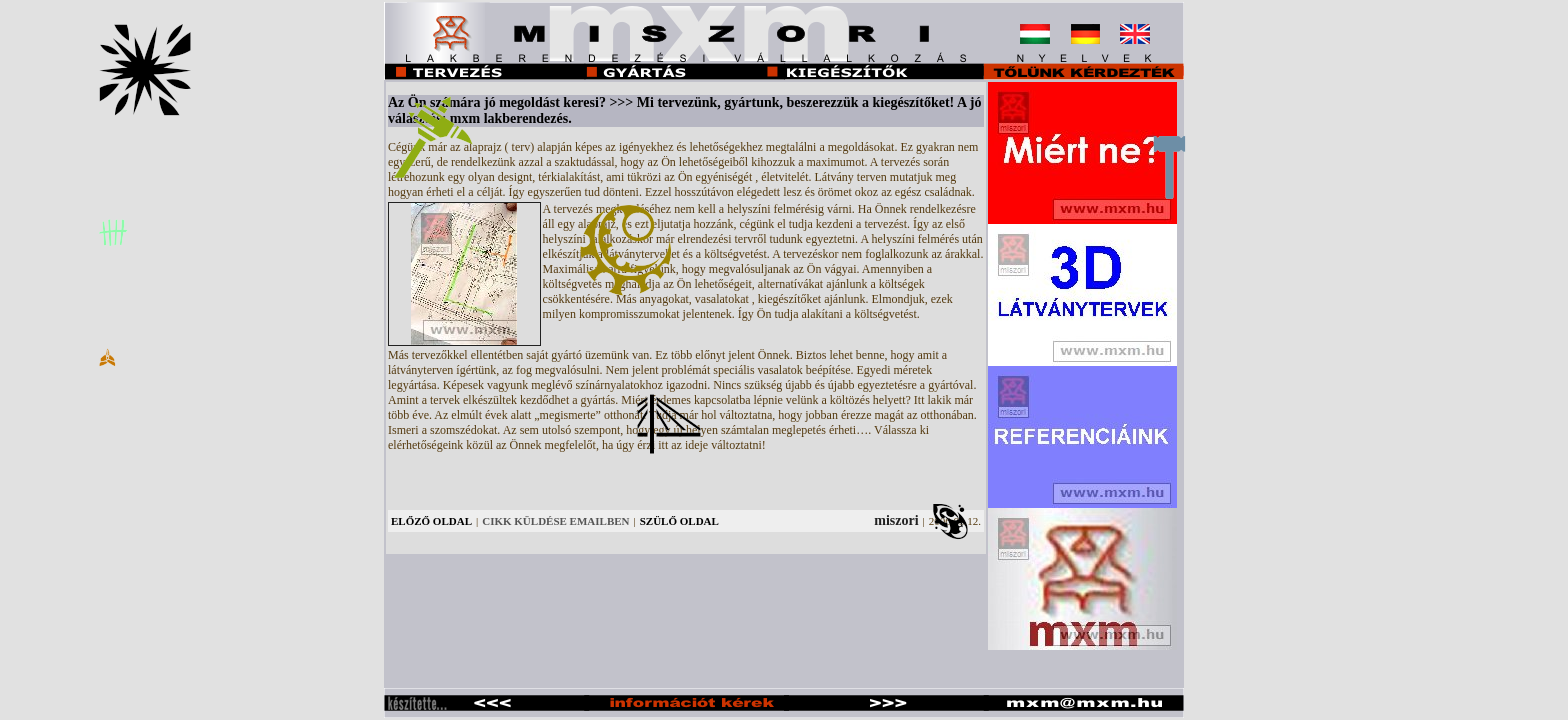 The image size is (1568, 720). What do you see at coordinates (107, 357) in the screenshot?
I see `select turban headwear for character customization` at bounding box center [107, 357].